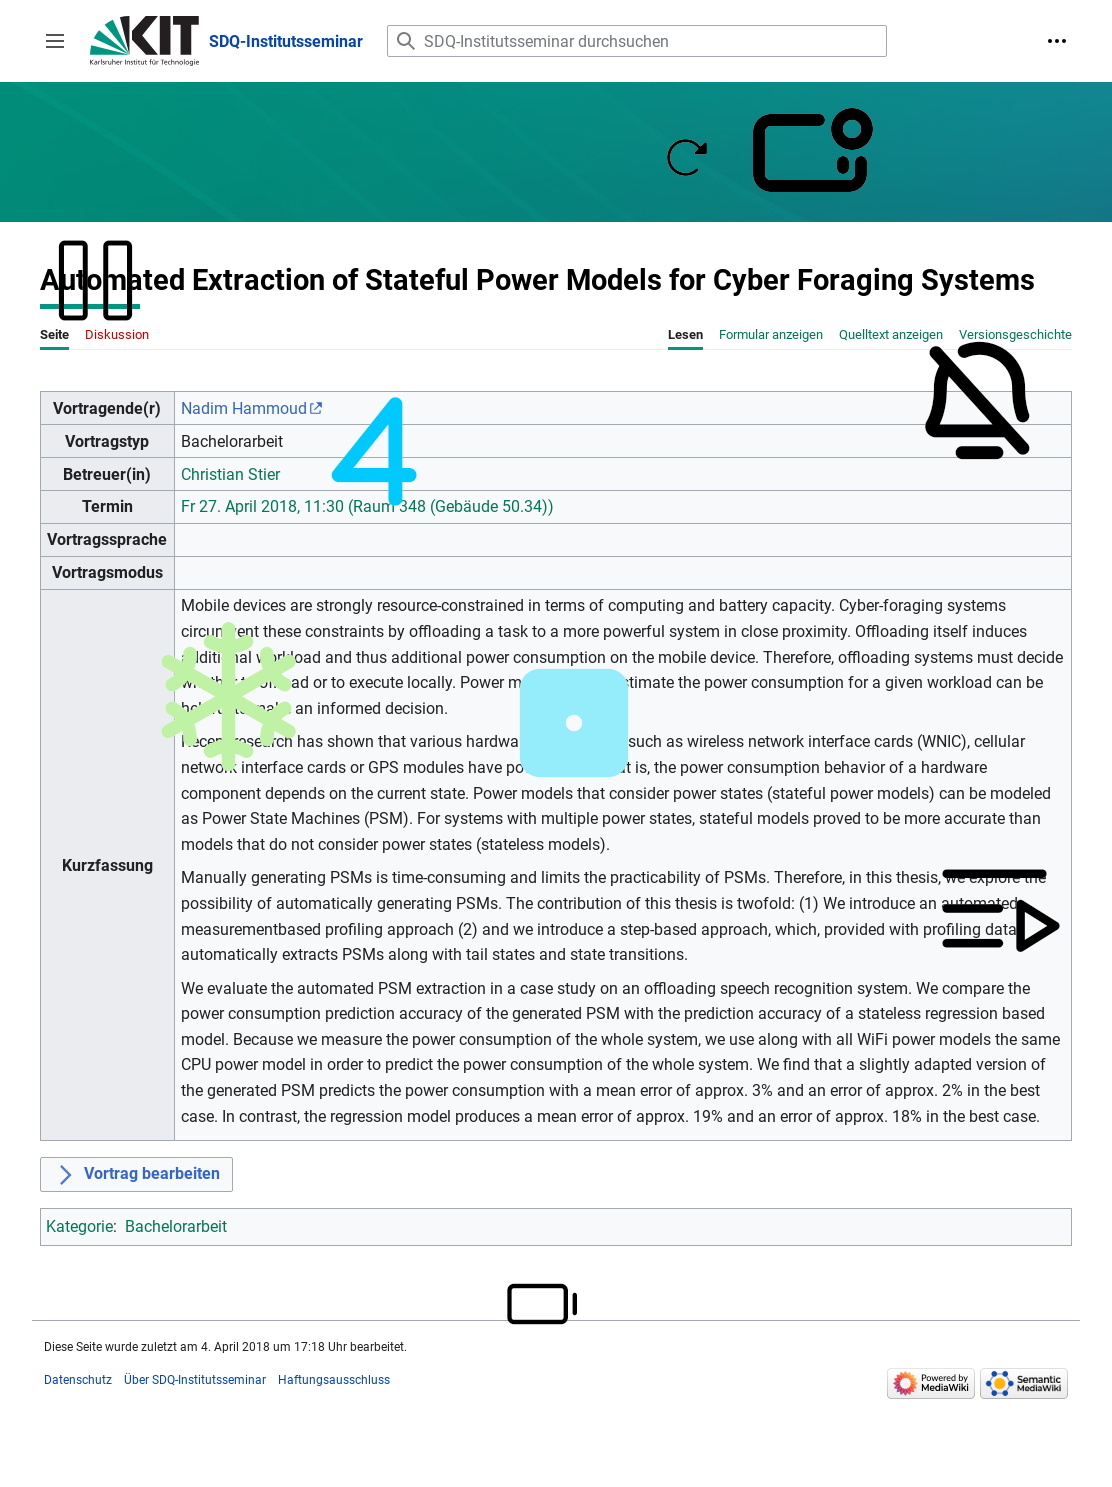 Image resolution: width=1112 pixels, height=1487 pixels. I want to click on indicates battery is empty or depleted, so click(541, 1304).